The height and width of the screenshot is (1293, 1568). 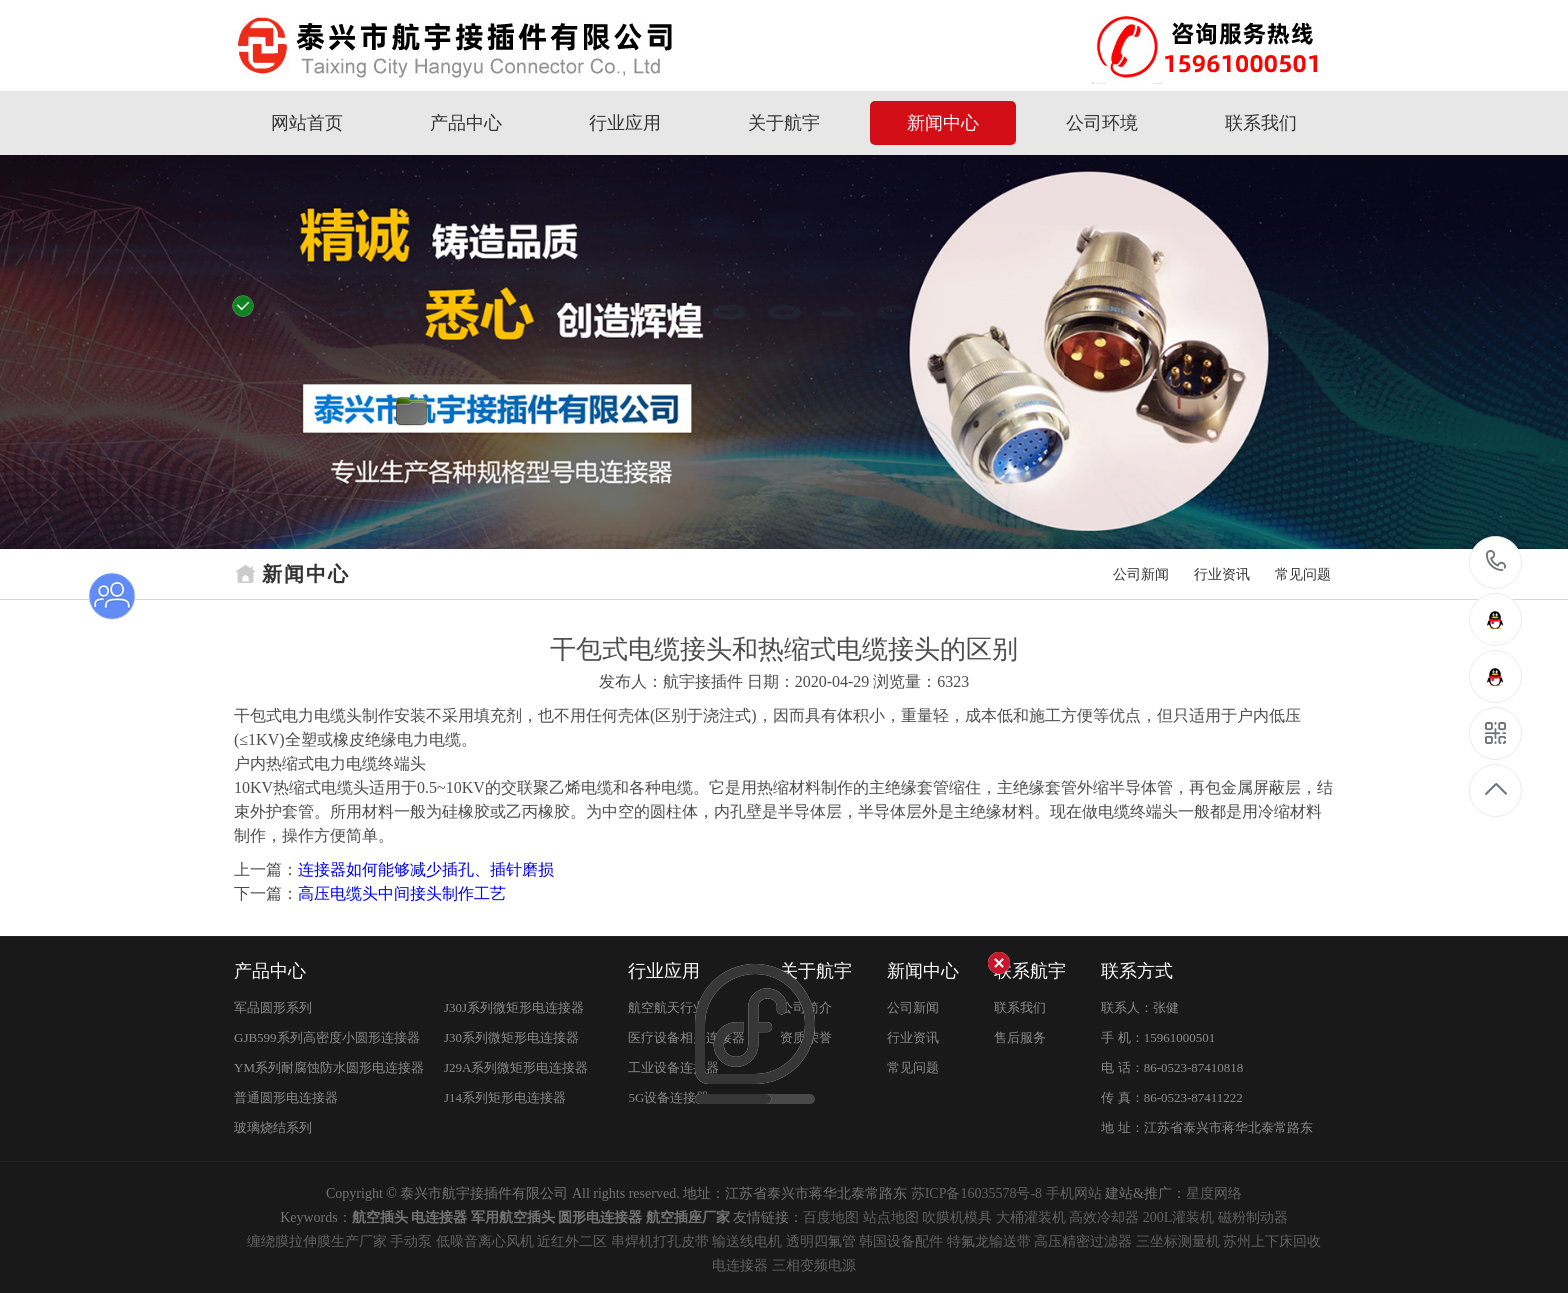 What do you see at coordinates (999, 963) in the screenshot?
I see `cancel or stop the current action` at bounding box center [999, 963].